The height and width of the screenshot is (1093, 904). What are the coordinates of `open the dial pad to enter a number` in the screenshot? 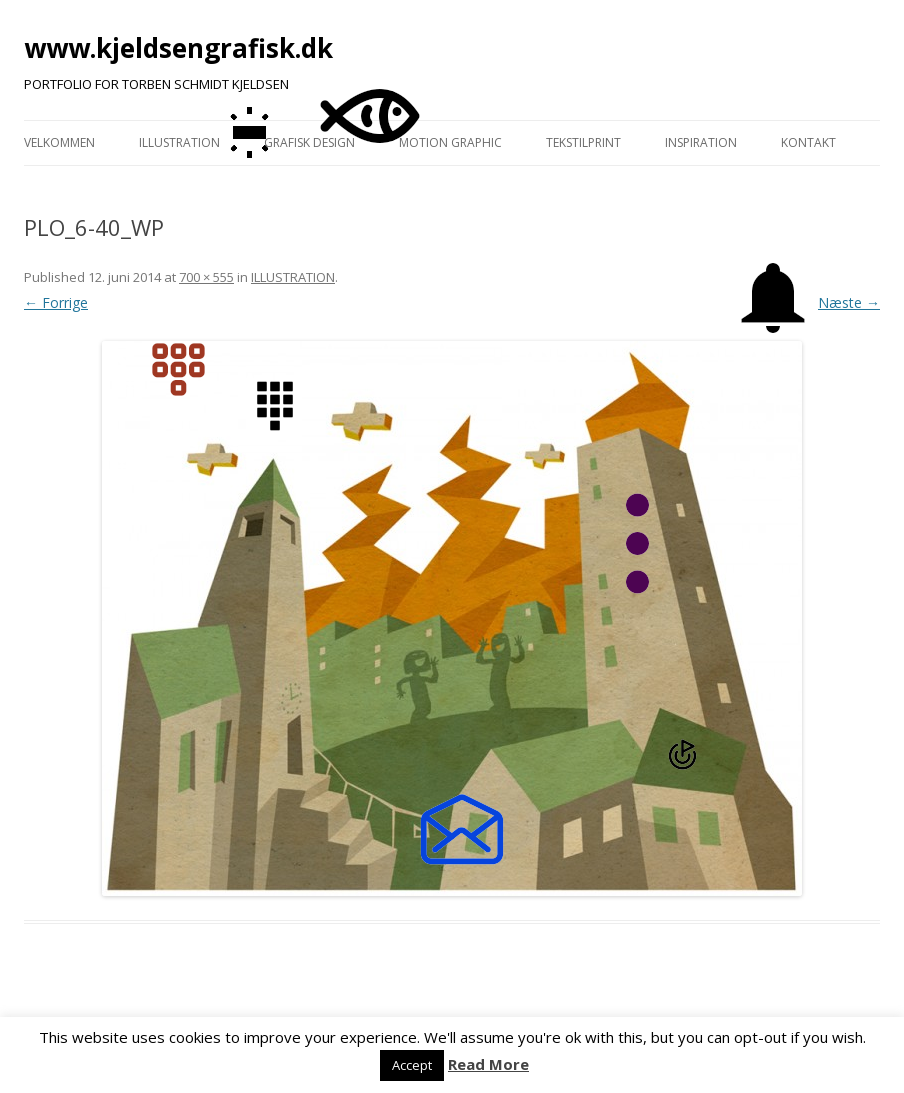 It's located at (275, 406).